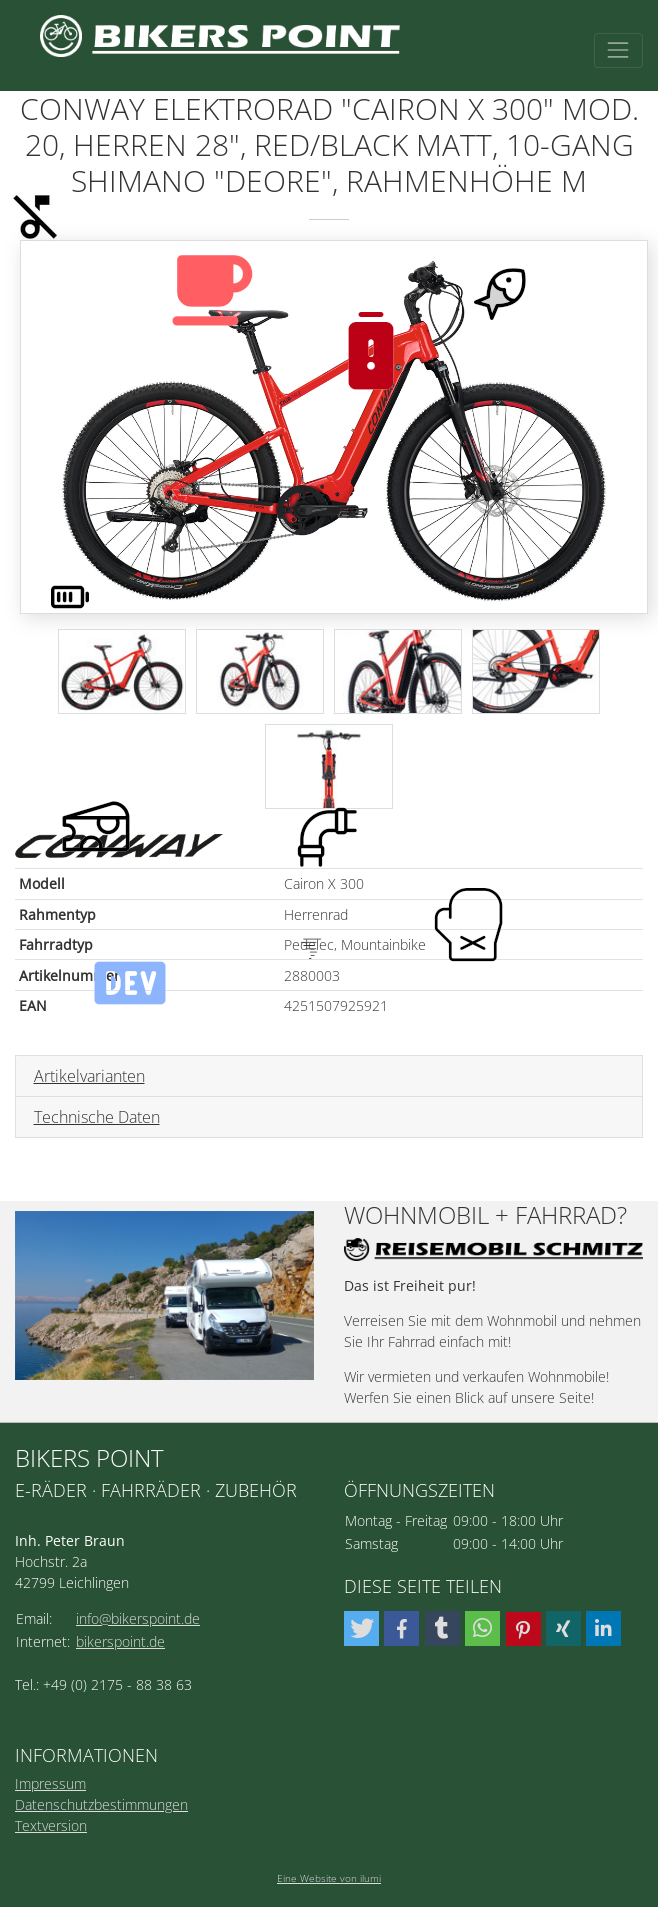  I want to click on indicates dairy or cheese-related content, so click(96, 830).